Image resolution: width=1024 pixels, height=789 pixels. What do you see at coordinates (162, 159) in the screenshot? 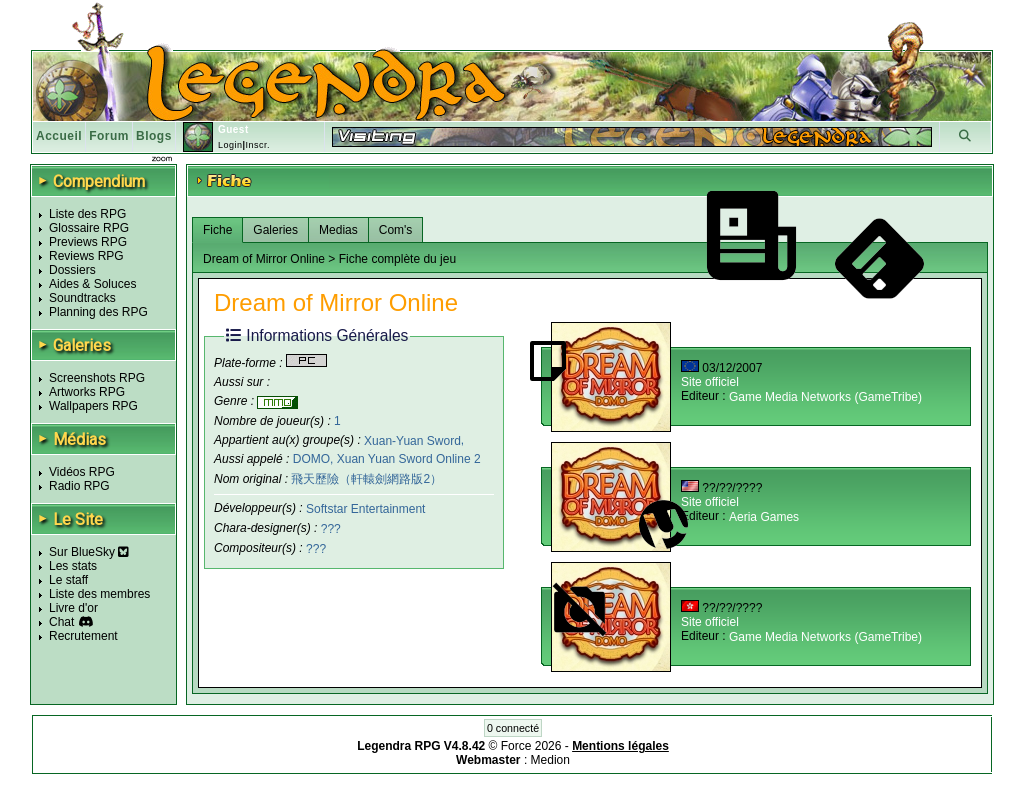
I see `open Zoom video conferencing app` at bounding box center [162, 159].